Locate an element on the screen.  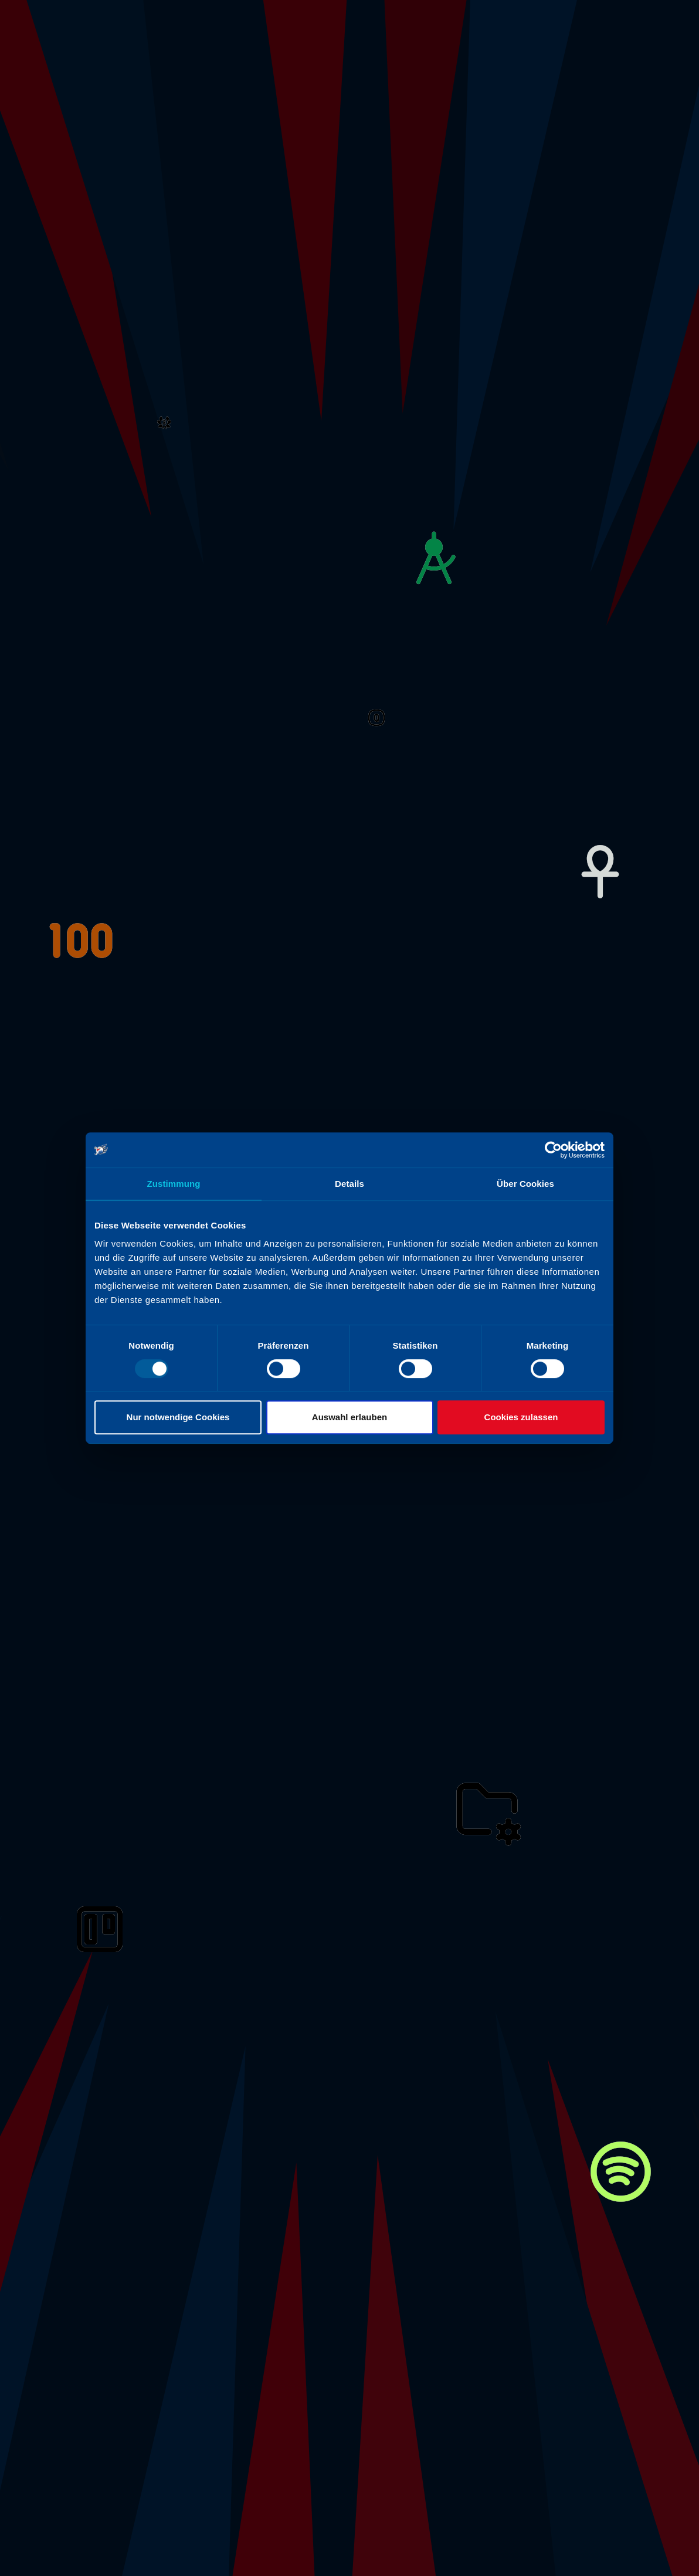
symbol representing life or immortality is located at coordinates (600, 871).